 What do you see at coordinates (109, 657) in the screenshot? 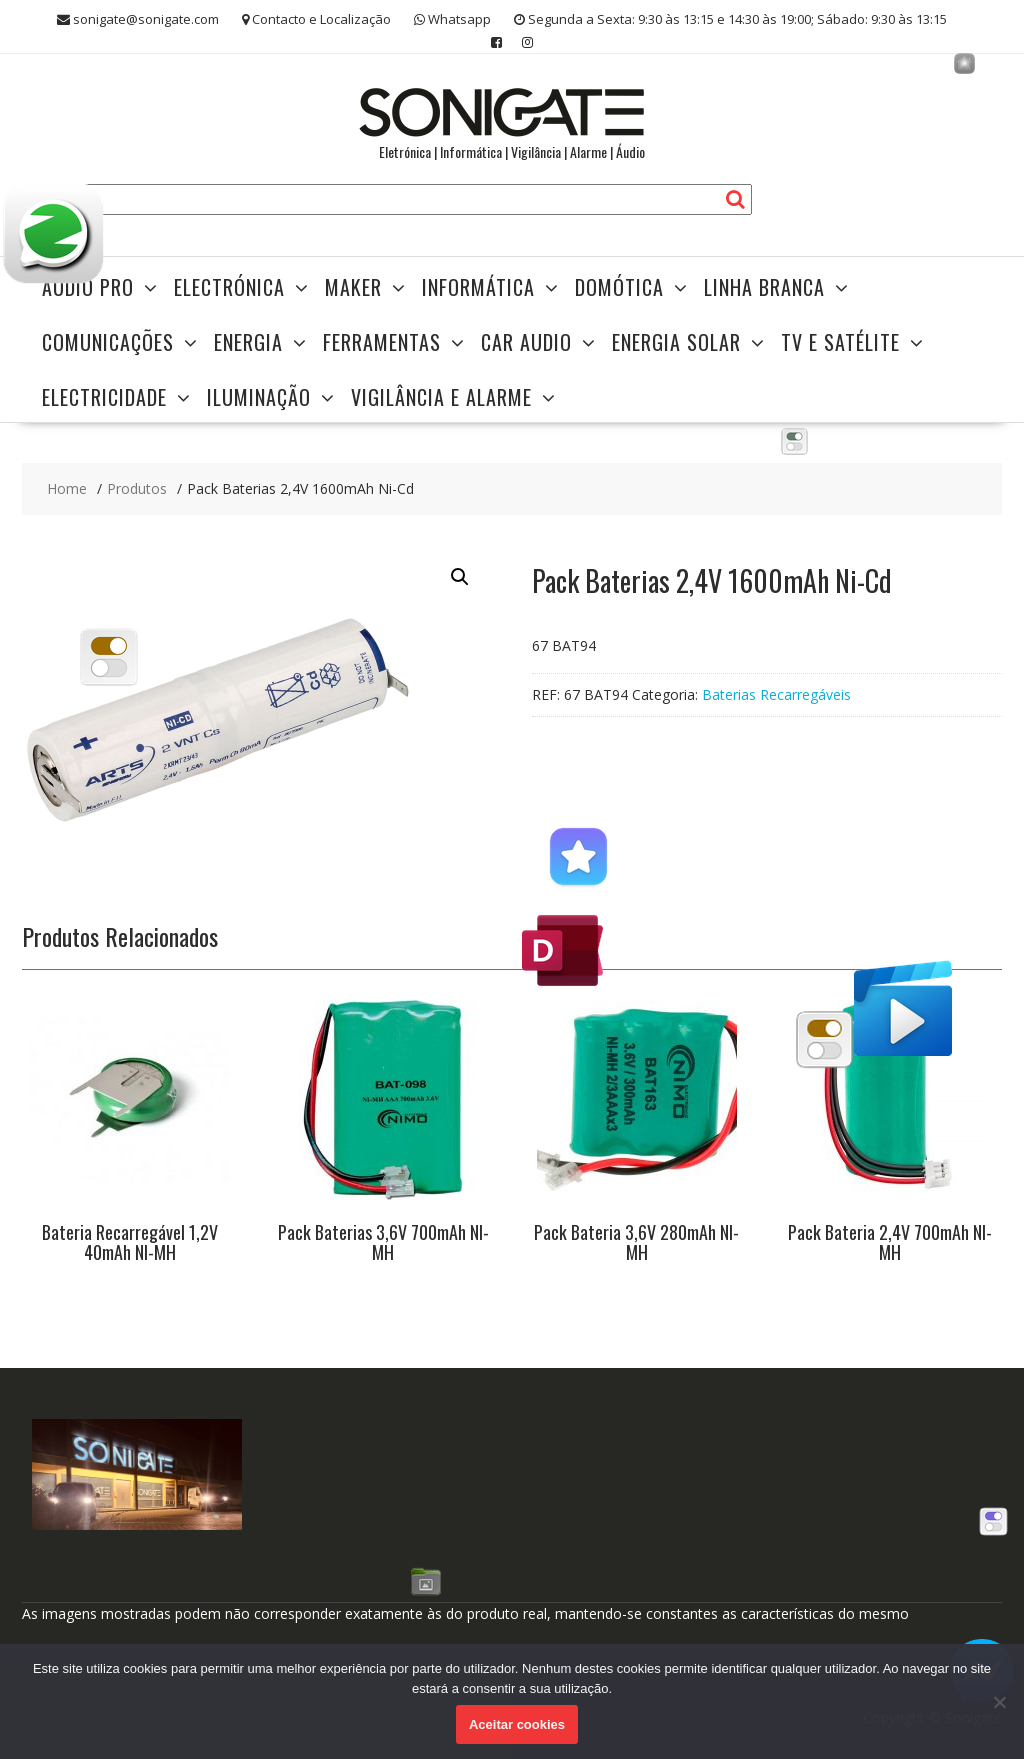
I see `open system settings or preferences` at bounding box center [109, 657].